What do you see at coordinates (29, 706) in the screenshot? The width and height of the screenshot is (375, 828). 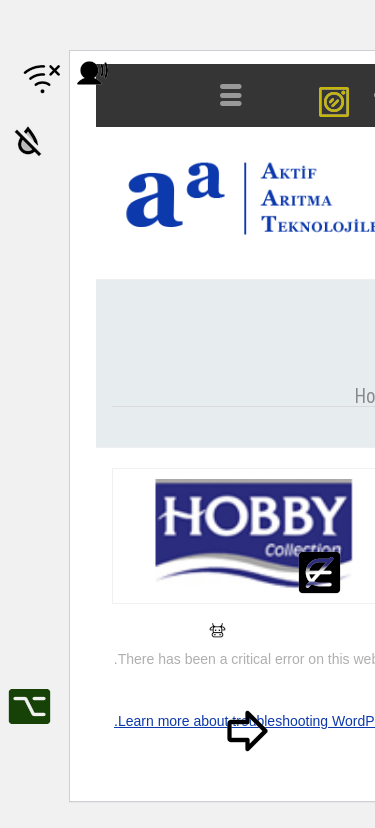 I see `keyboard option/alt key symbol` at bounding box center [29, 706].